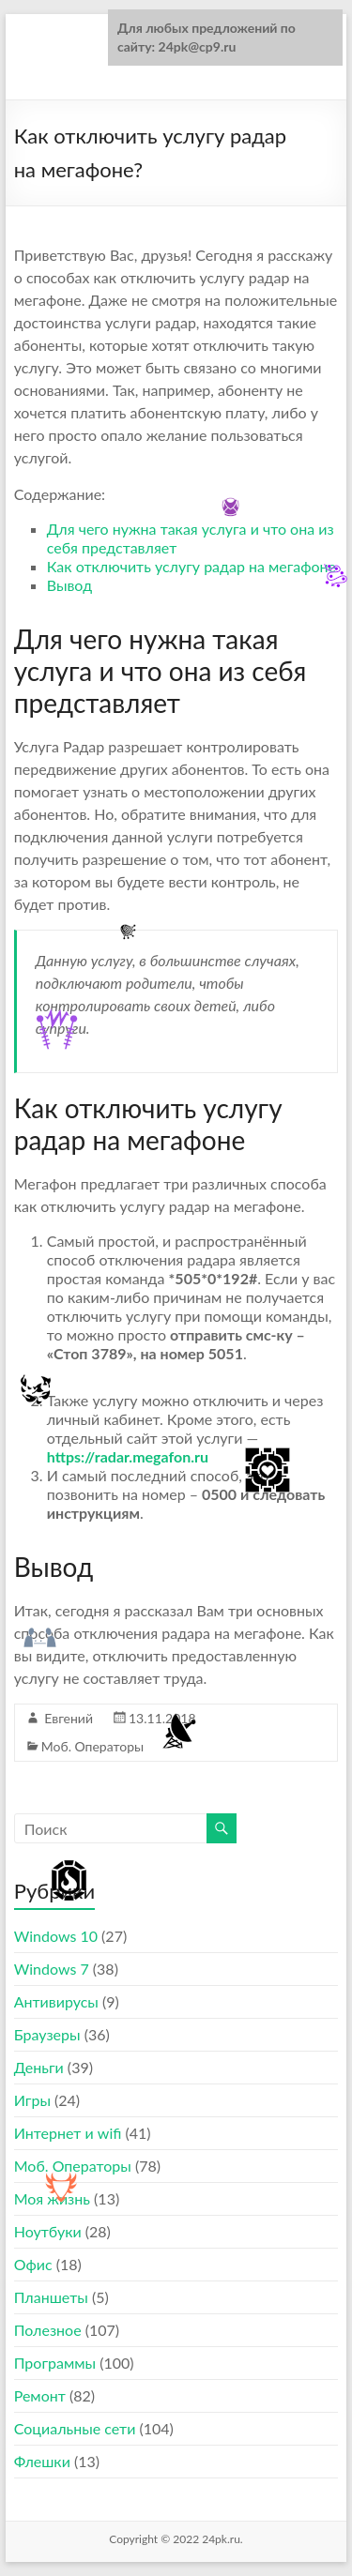 This screenshot has height=2576, width=352. Describe the element at coordinates (230, 507) in the screenshot. I see `select chest armor or torso protection` at that location.